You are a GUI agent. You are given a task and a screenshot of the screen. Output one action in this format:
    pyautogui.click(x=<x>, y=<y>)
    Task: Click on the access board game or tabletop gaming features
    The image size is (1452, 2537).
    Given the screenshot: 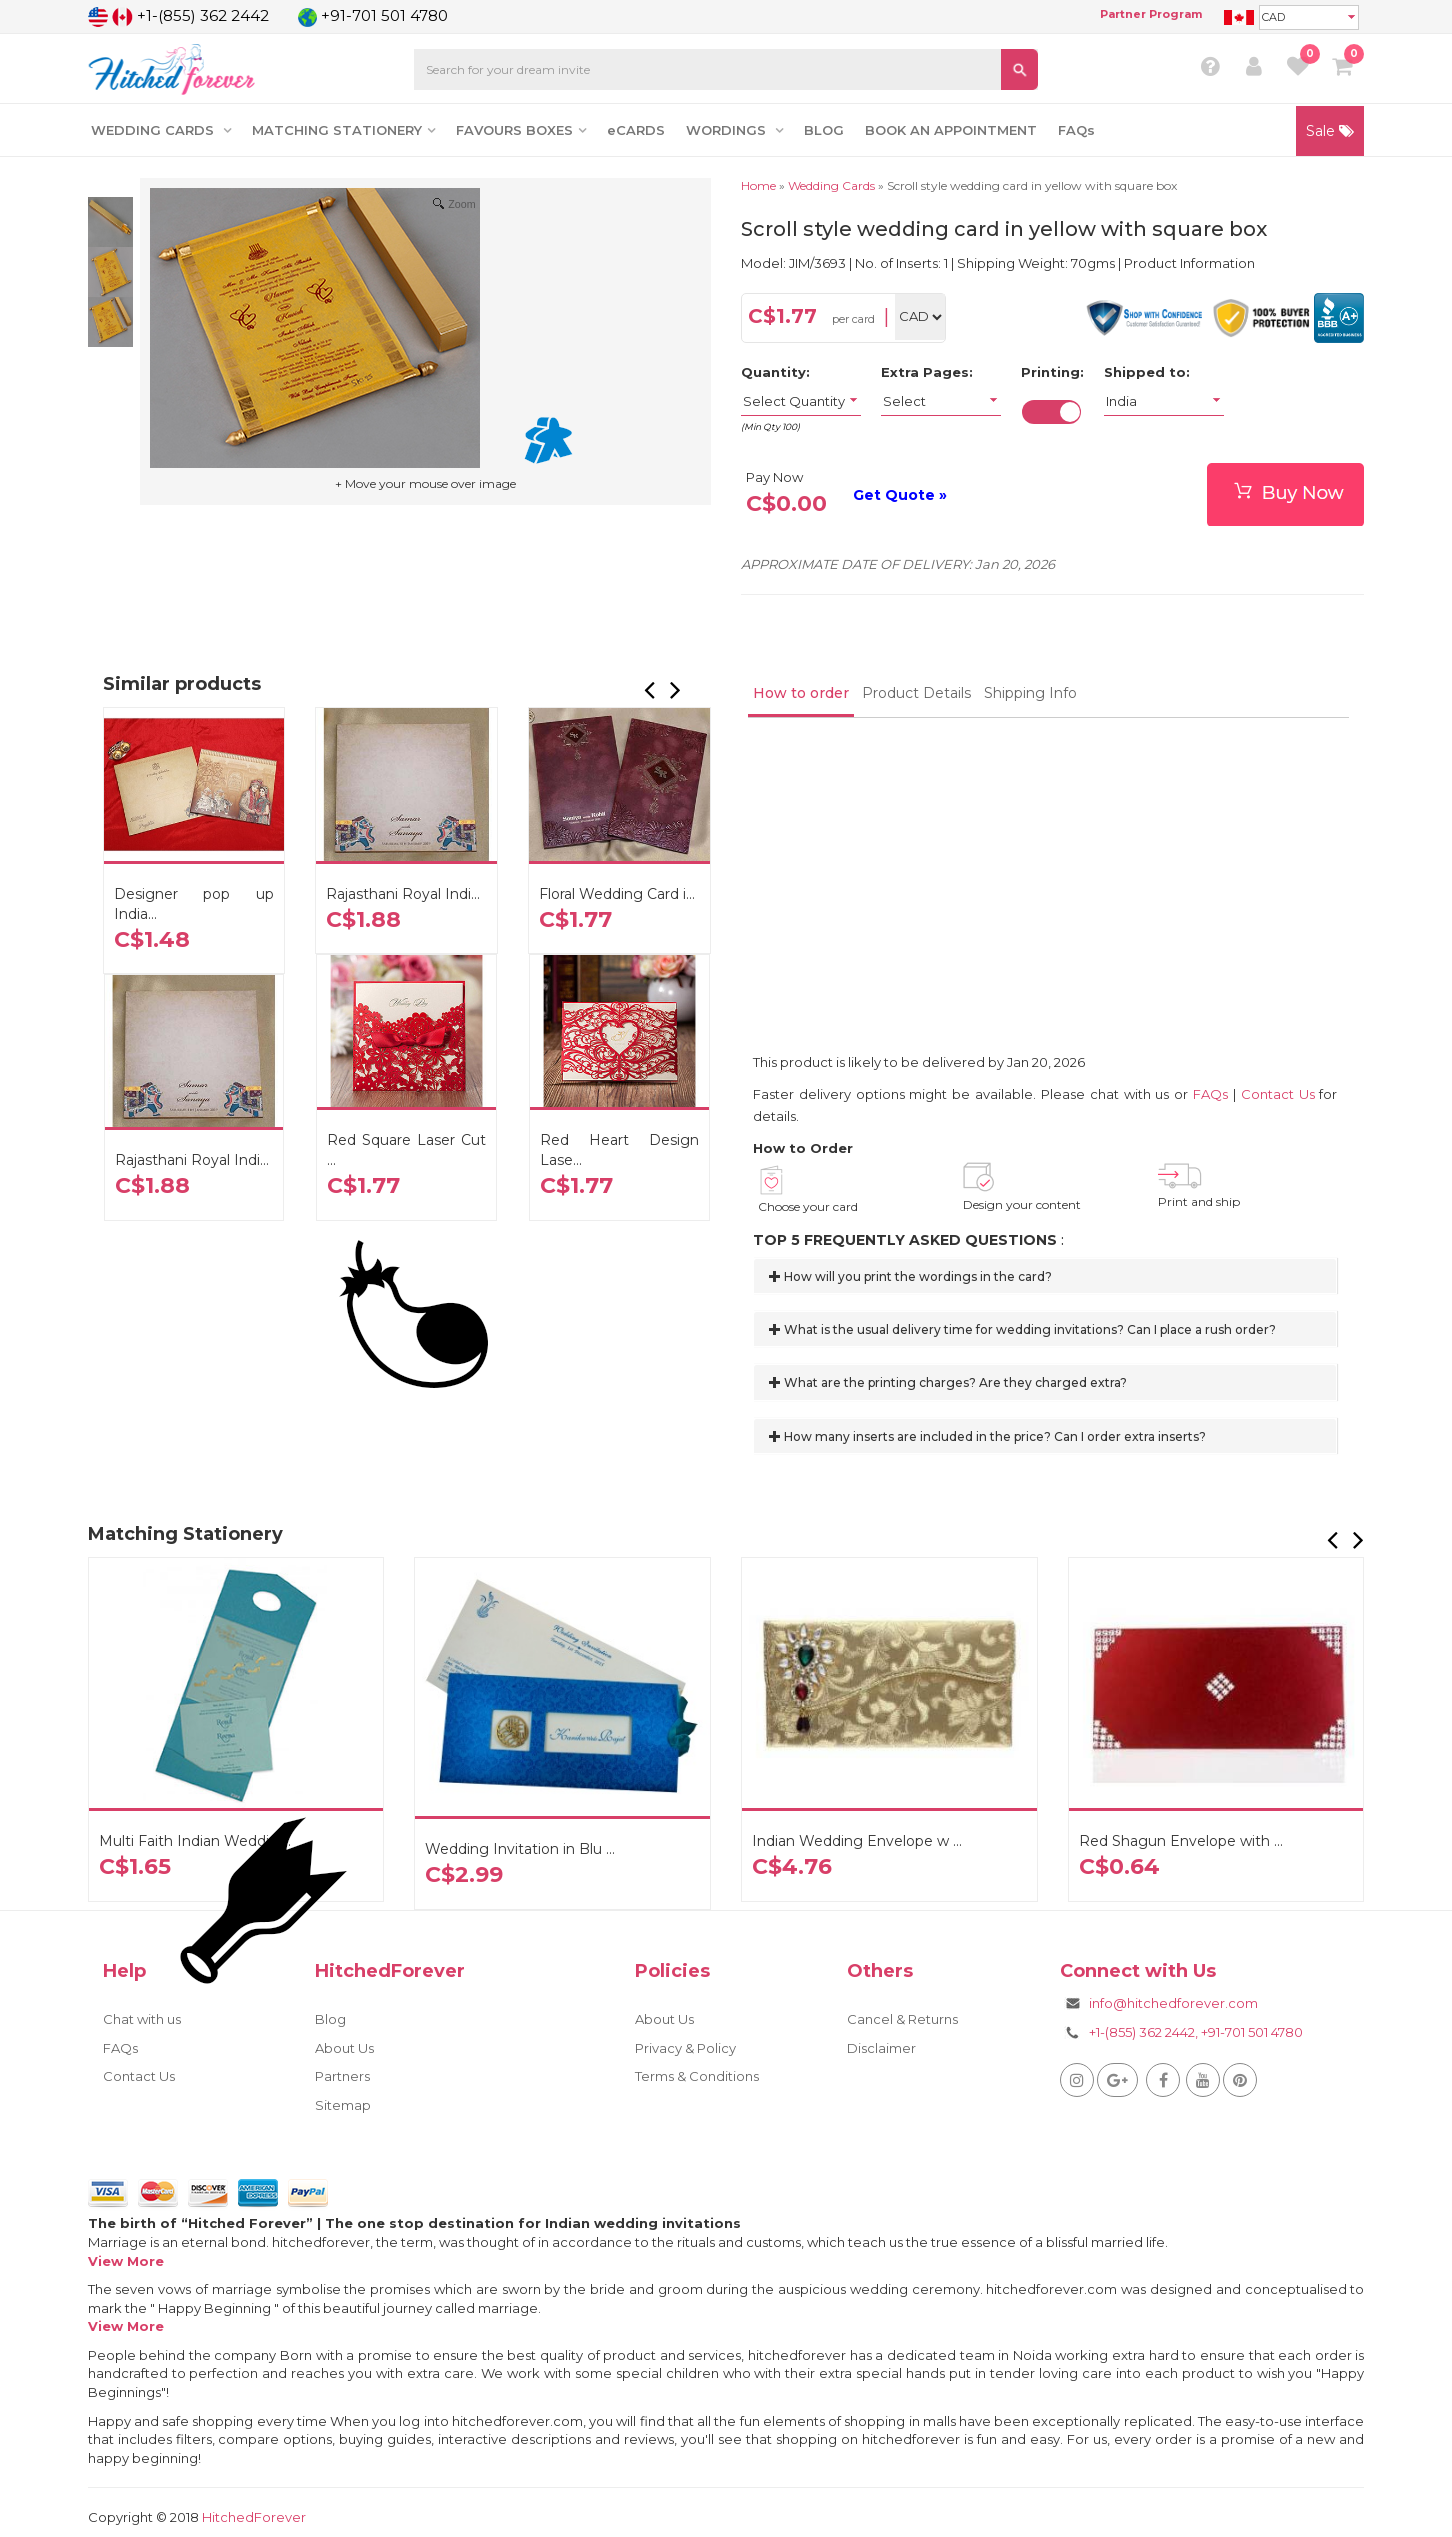 What is the action you would take?
    pyautogui.click(x=548, y=440)
    